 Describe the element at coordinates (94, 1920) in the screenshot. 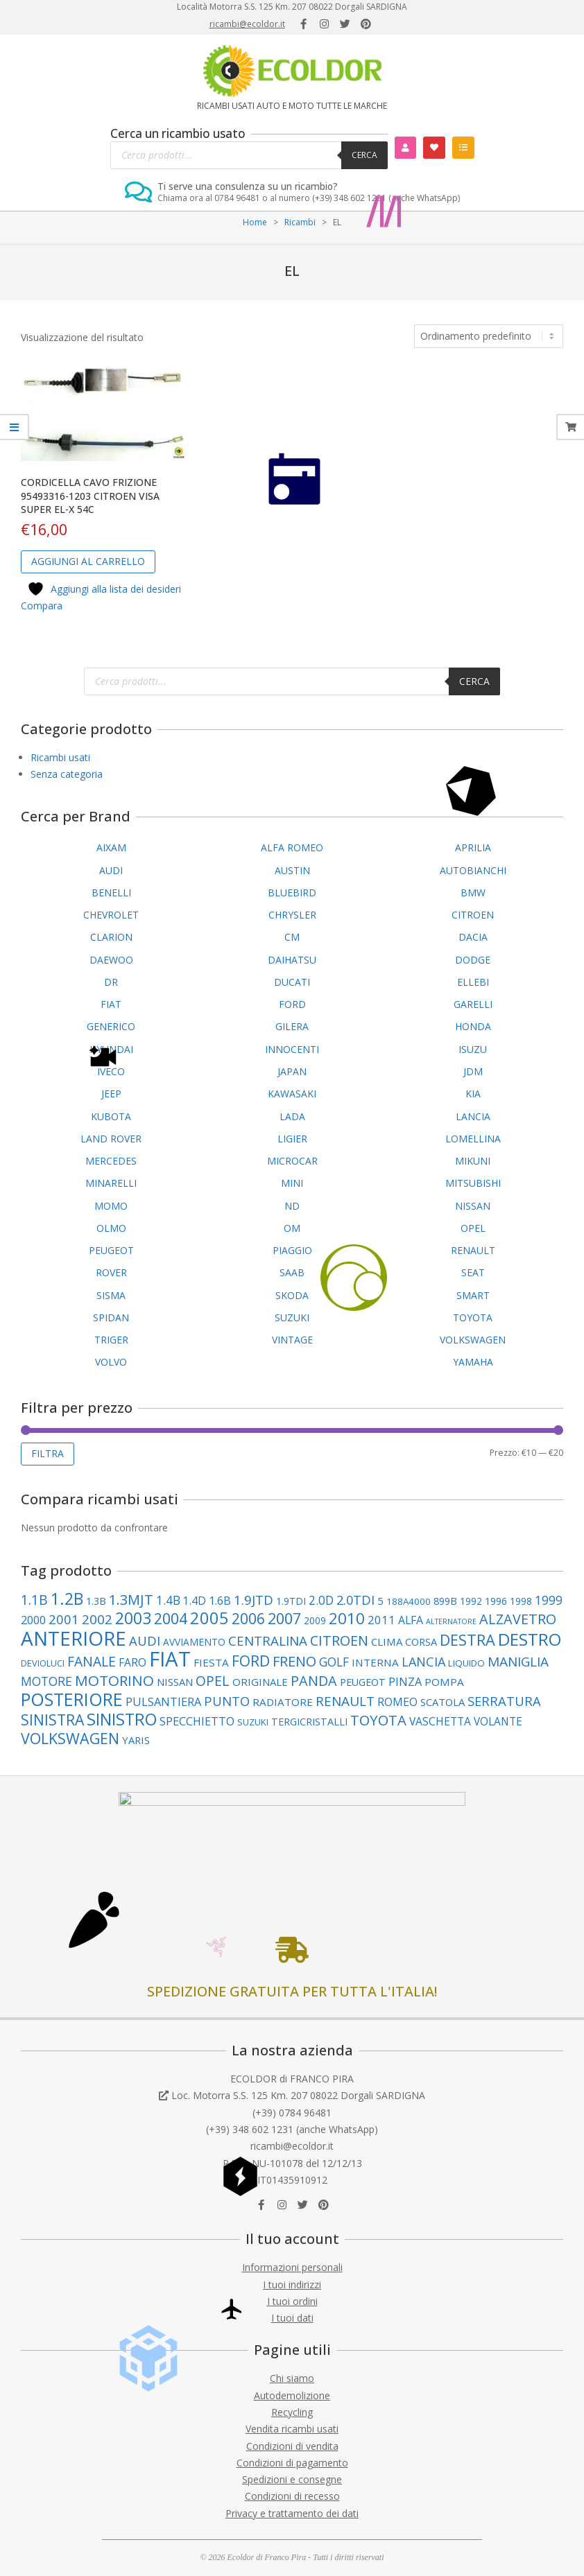

I see `open the Instacart app` at that location.